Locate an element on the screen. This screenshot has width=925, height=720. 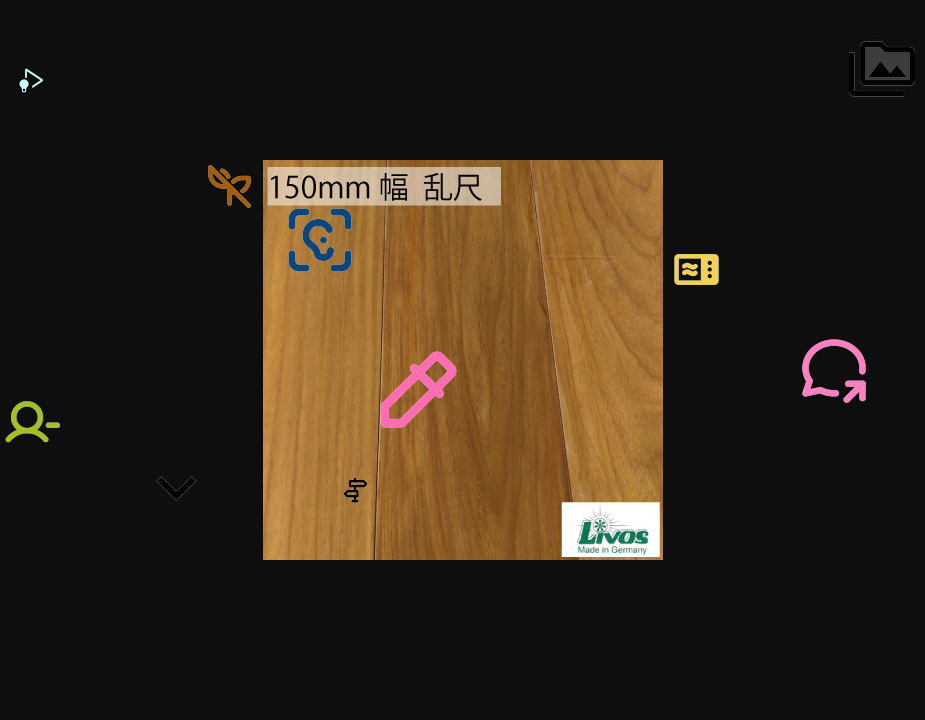
scan or identify using ear biometrics is located at coordinates (320, 240).